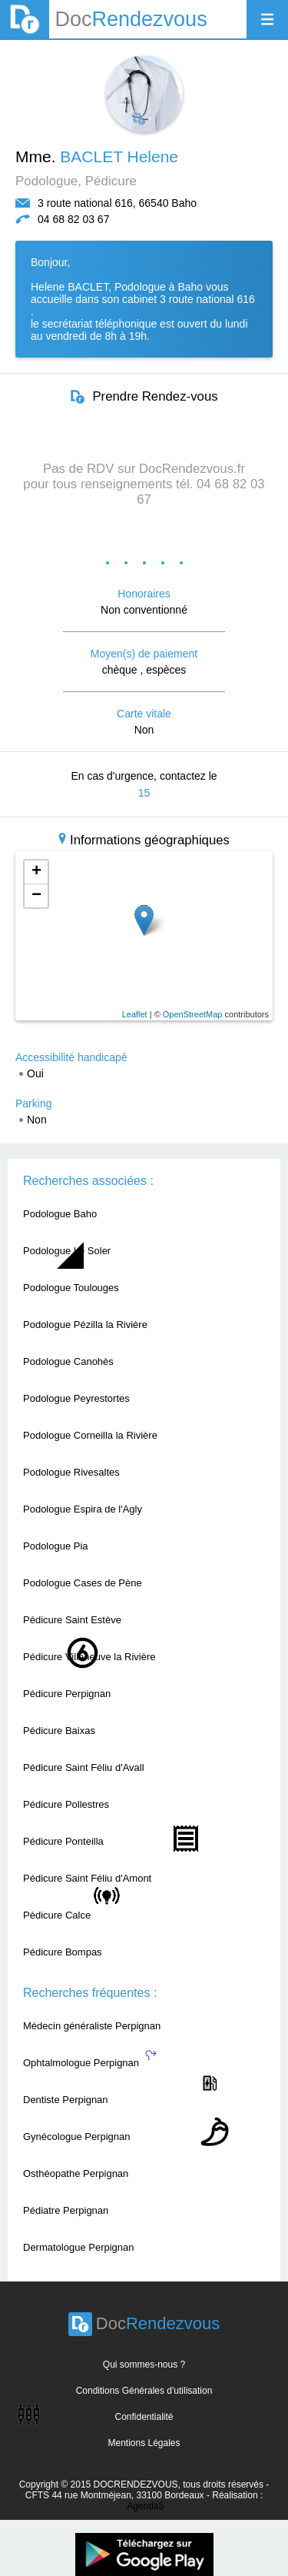 This screenshot has height=2576, width=288. What do you see at coordinates (107, 1895) in the screenshot?
I see `view AI-powered predictions or suggestions` at bounding box center [107, 1895].